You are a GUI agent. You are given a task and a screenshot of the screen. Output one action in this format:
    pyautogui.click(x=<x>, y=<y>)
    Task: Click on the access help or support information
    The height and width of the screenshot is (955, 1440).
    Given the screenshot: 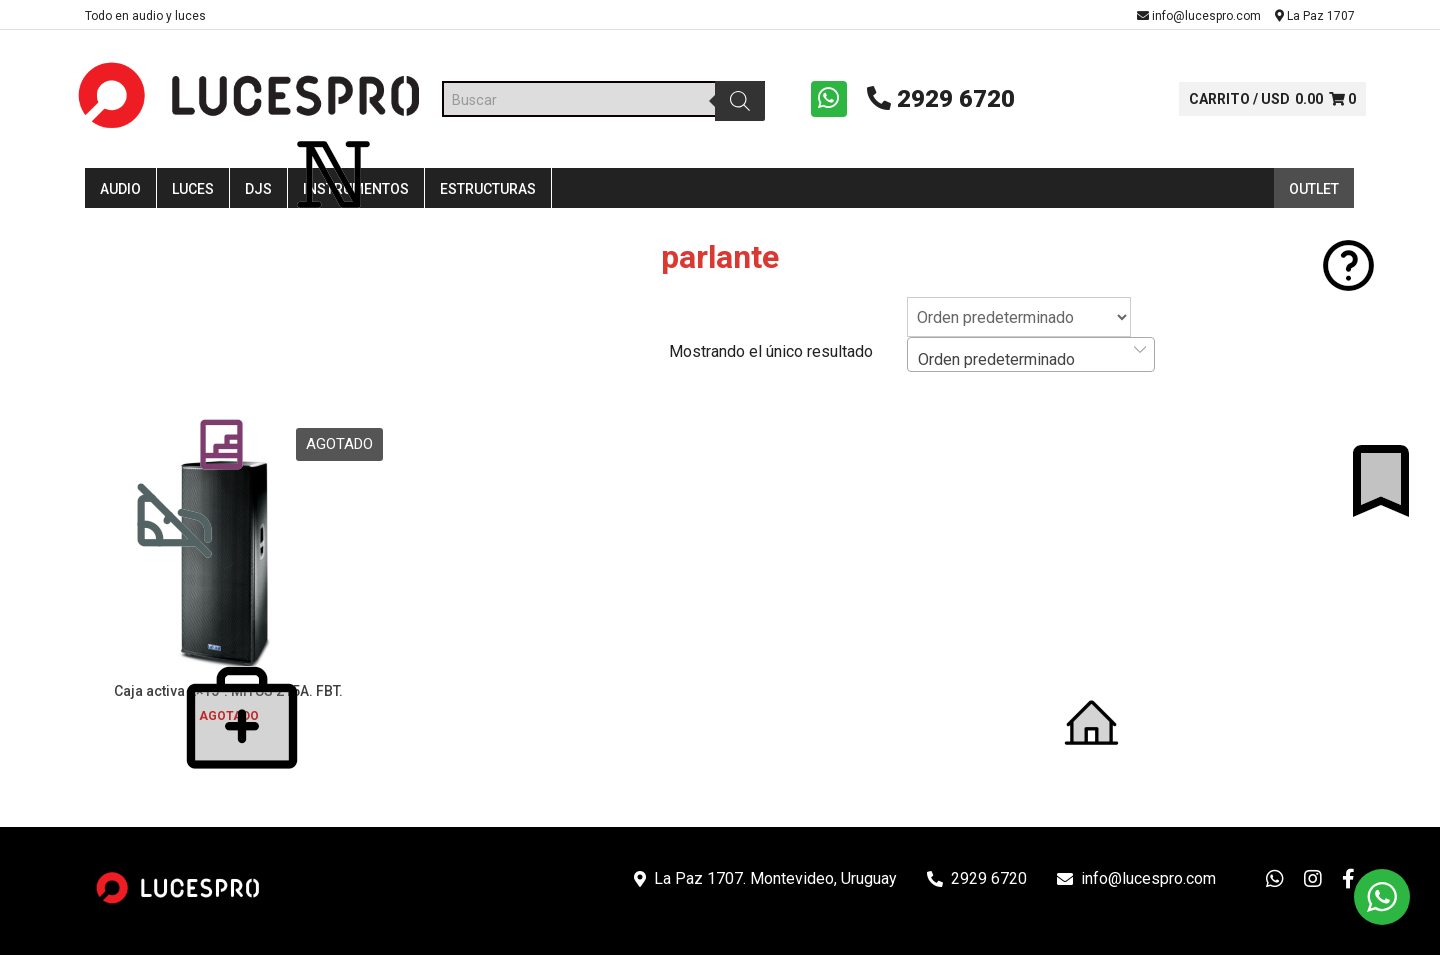 What is the action you would take?
    pyautogui.click(x=1348, y=265)
    